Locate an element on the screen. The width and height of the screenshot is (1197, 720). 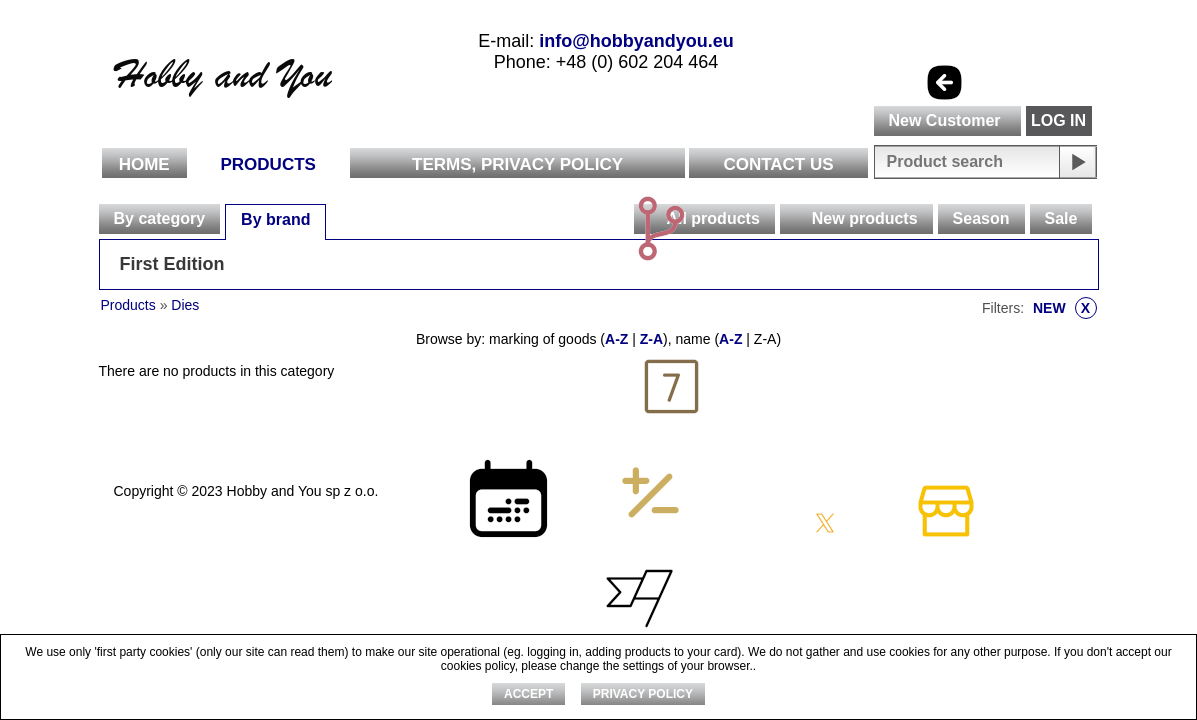
toggle between adding or subtracting values is located at coordinates (650, 495).